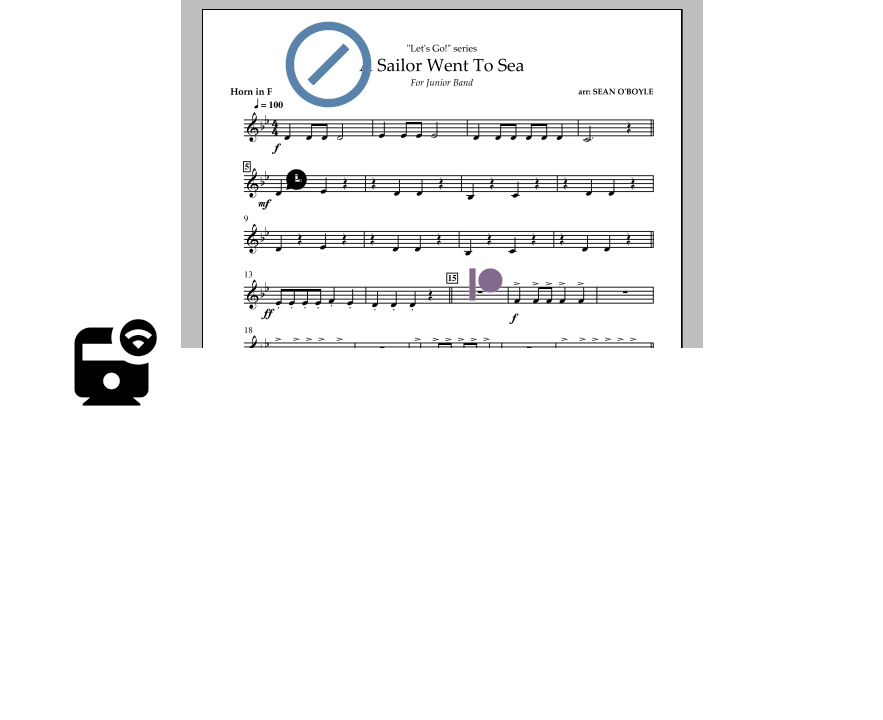 Image resolution: width=883 pixels, height=720 pixels. Describe the element at coordinates (111, 364) in the screenshot. I see `indicates wifi is available on this train` at that location.